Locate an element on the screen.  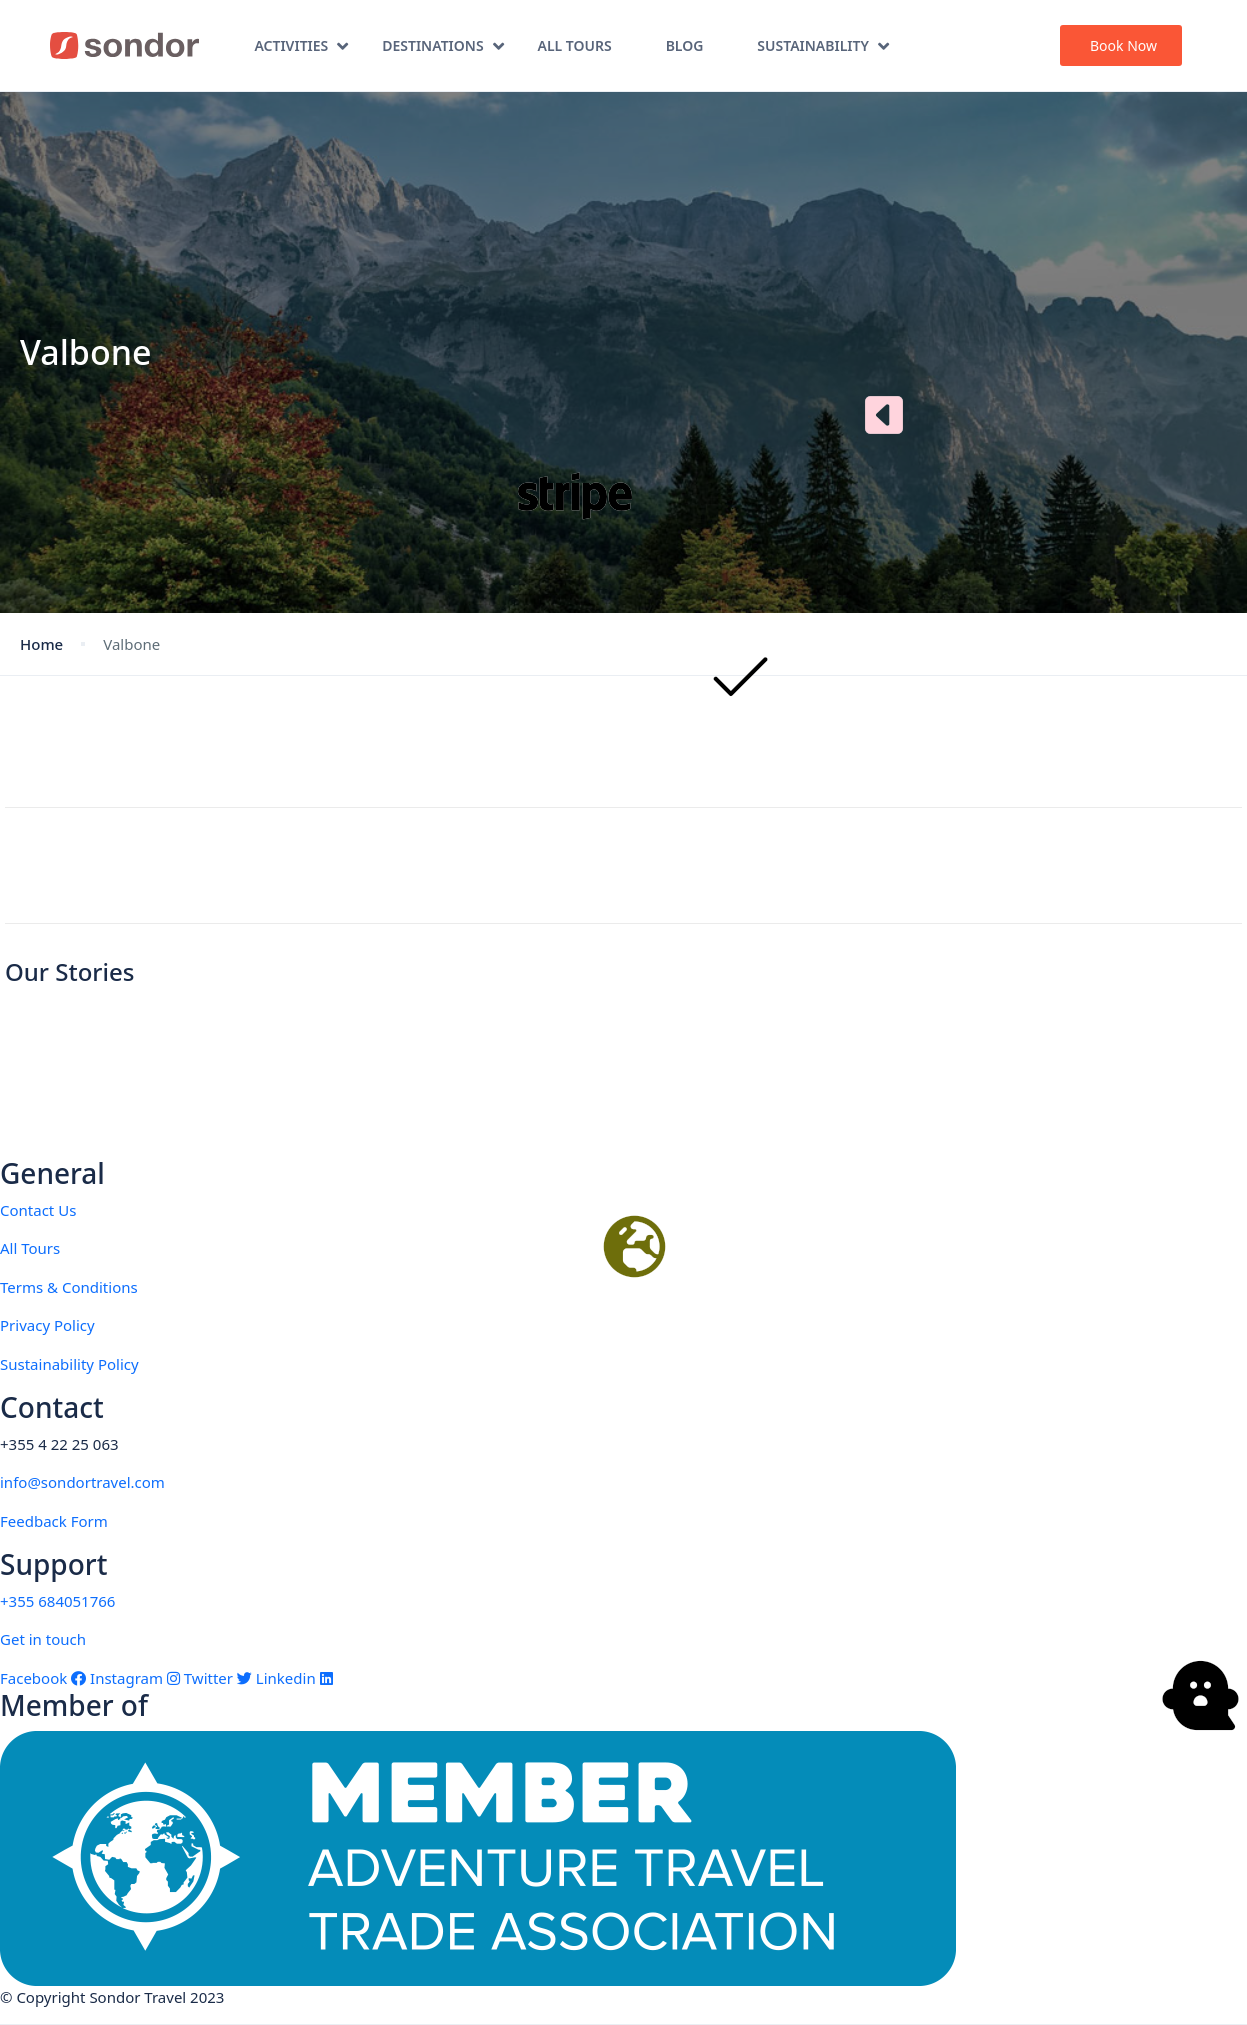
navigate to the previous item or screen is located at coordinates (884, 415).